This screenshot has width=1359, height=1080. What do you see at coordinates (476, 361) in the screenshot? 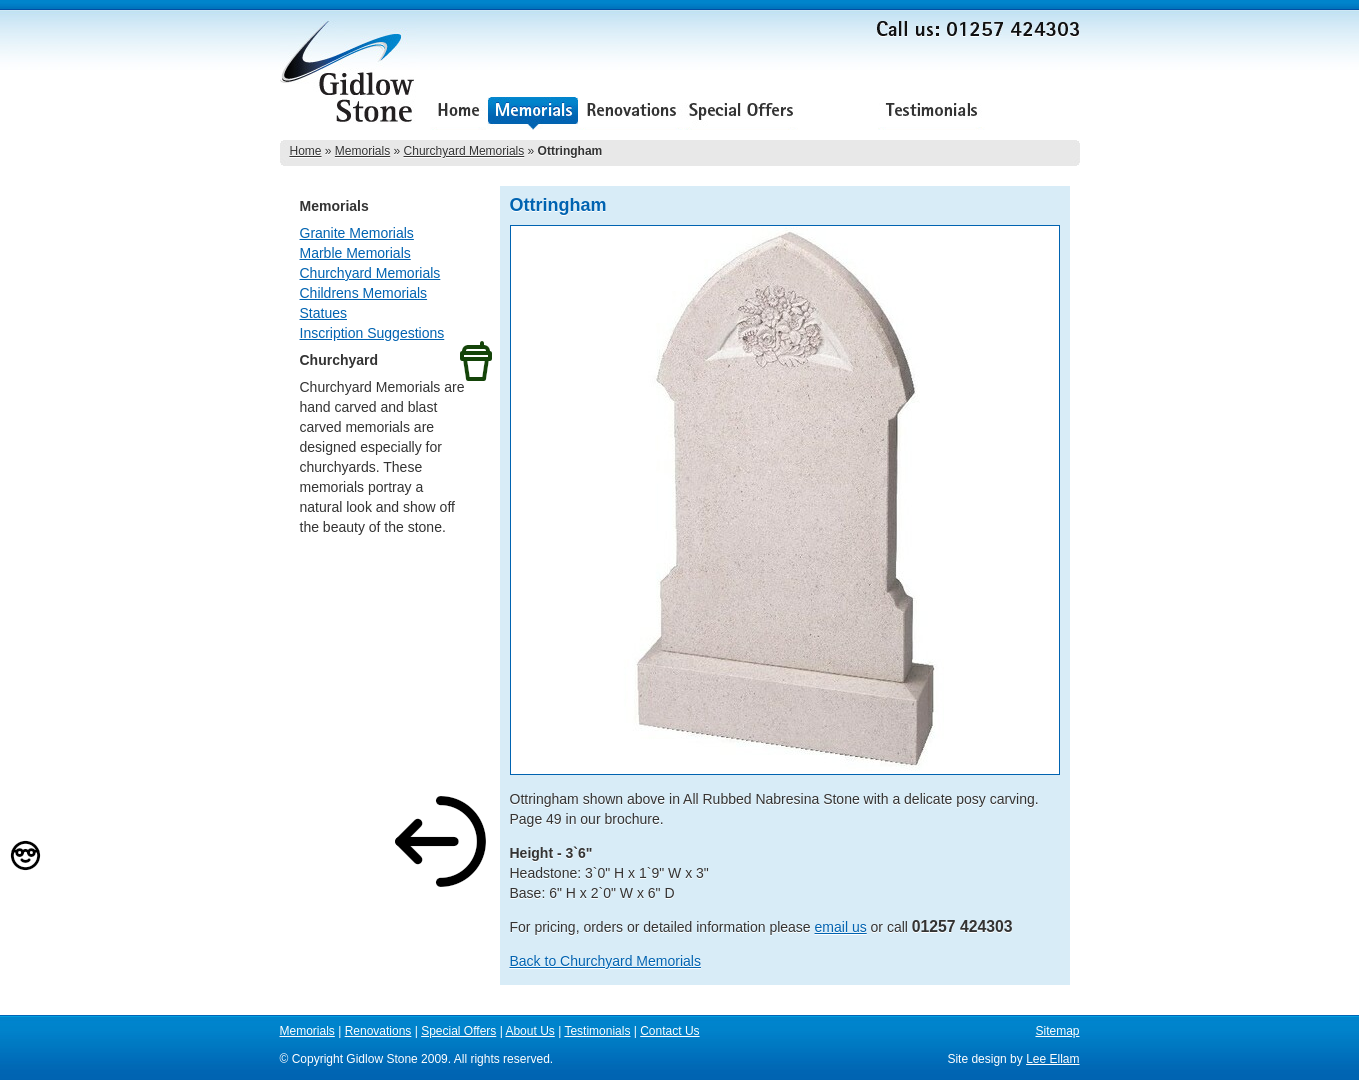
I see `order a coffee or beverage` at bounding box center [476, 361].